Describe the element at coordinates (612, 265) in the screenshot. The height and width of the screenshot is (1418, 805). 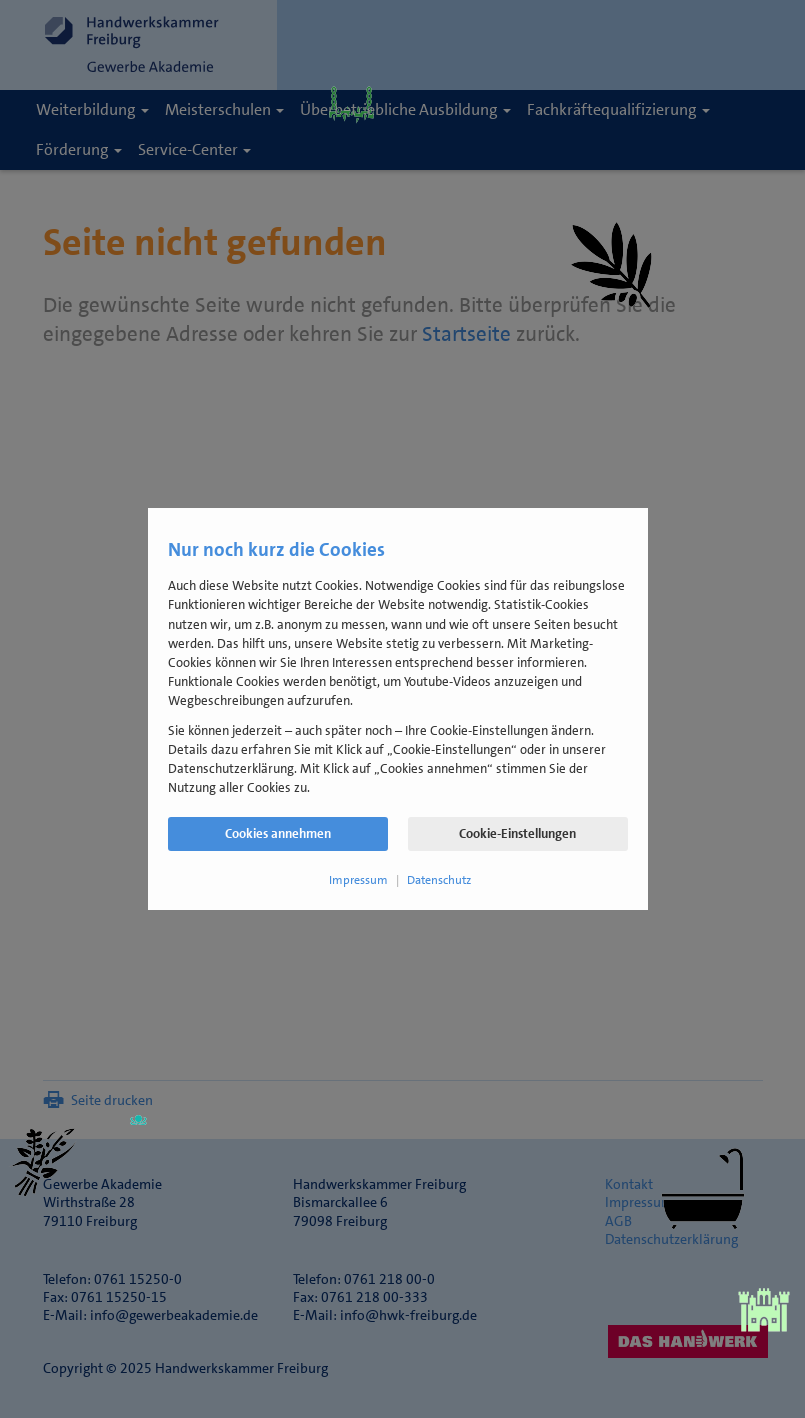
I see `olive ingredient or food item in a cooking game` at that location.